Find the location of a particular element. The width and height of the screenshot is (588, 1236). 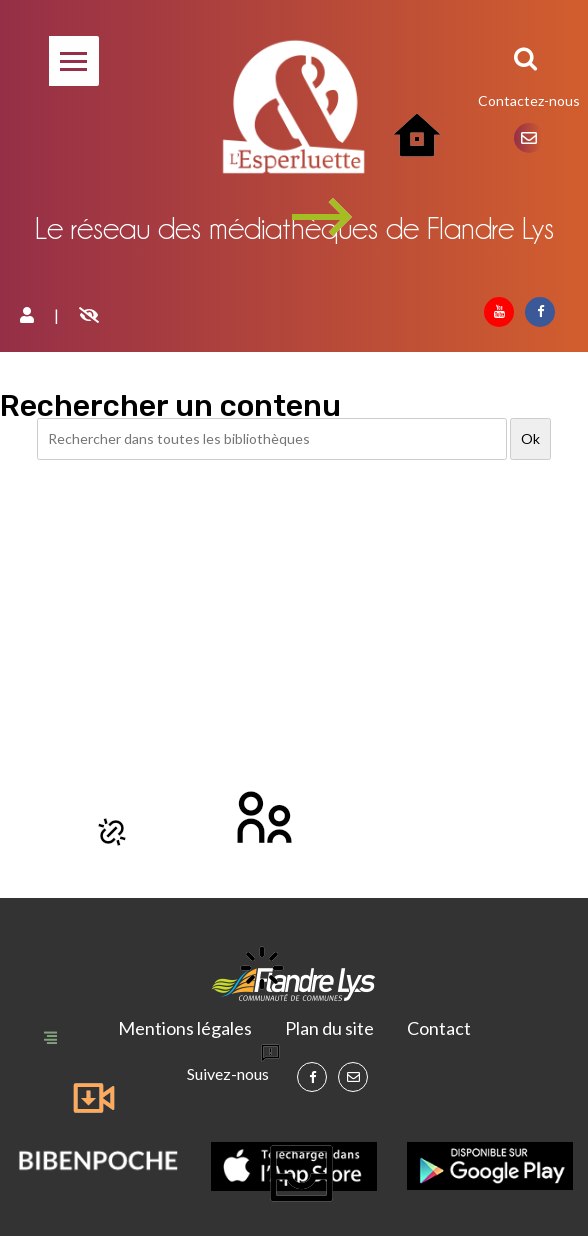

align text to the right is located at coordinates (50, 1037).